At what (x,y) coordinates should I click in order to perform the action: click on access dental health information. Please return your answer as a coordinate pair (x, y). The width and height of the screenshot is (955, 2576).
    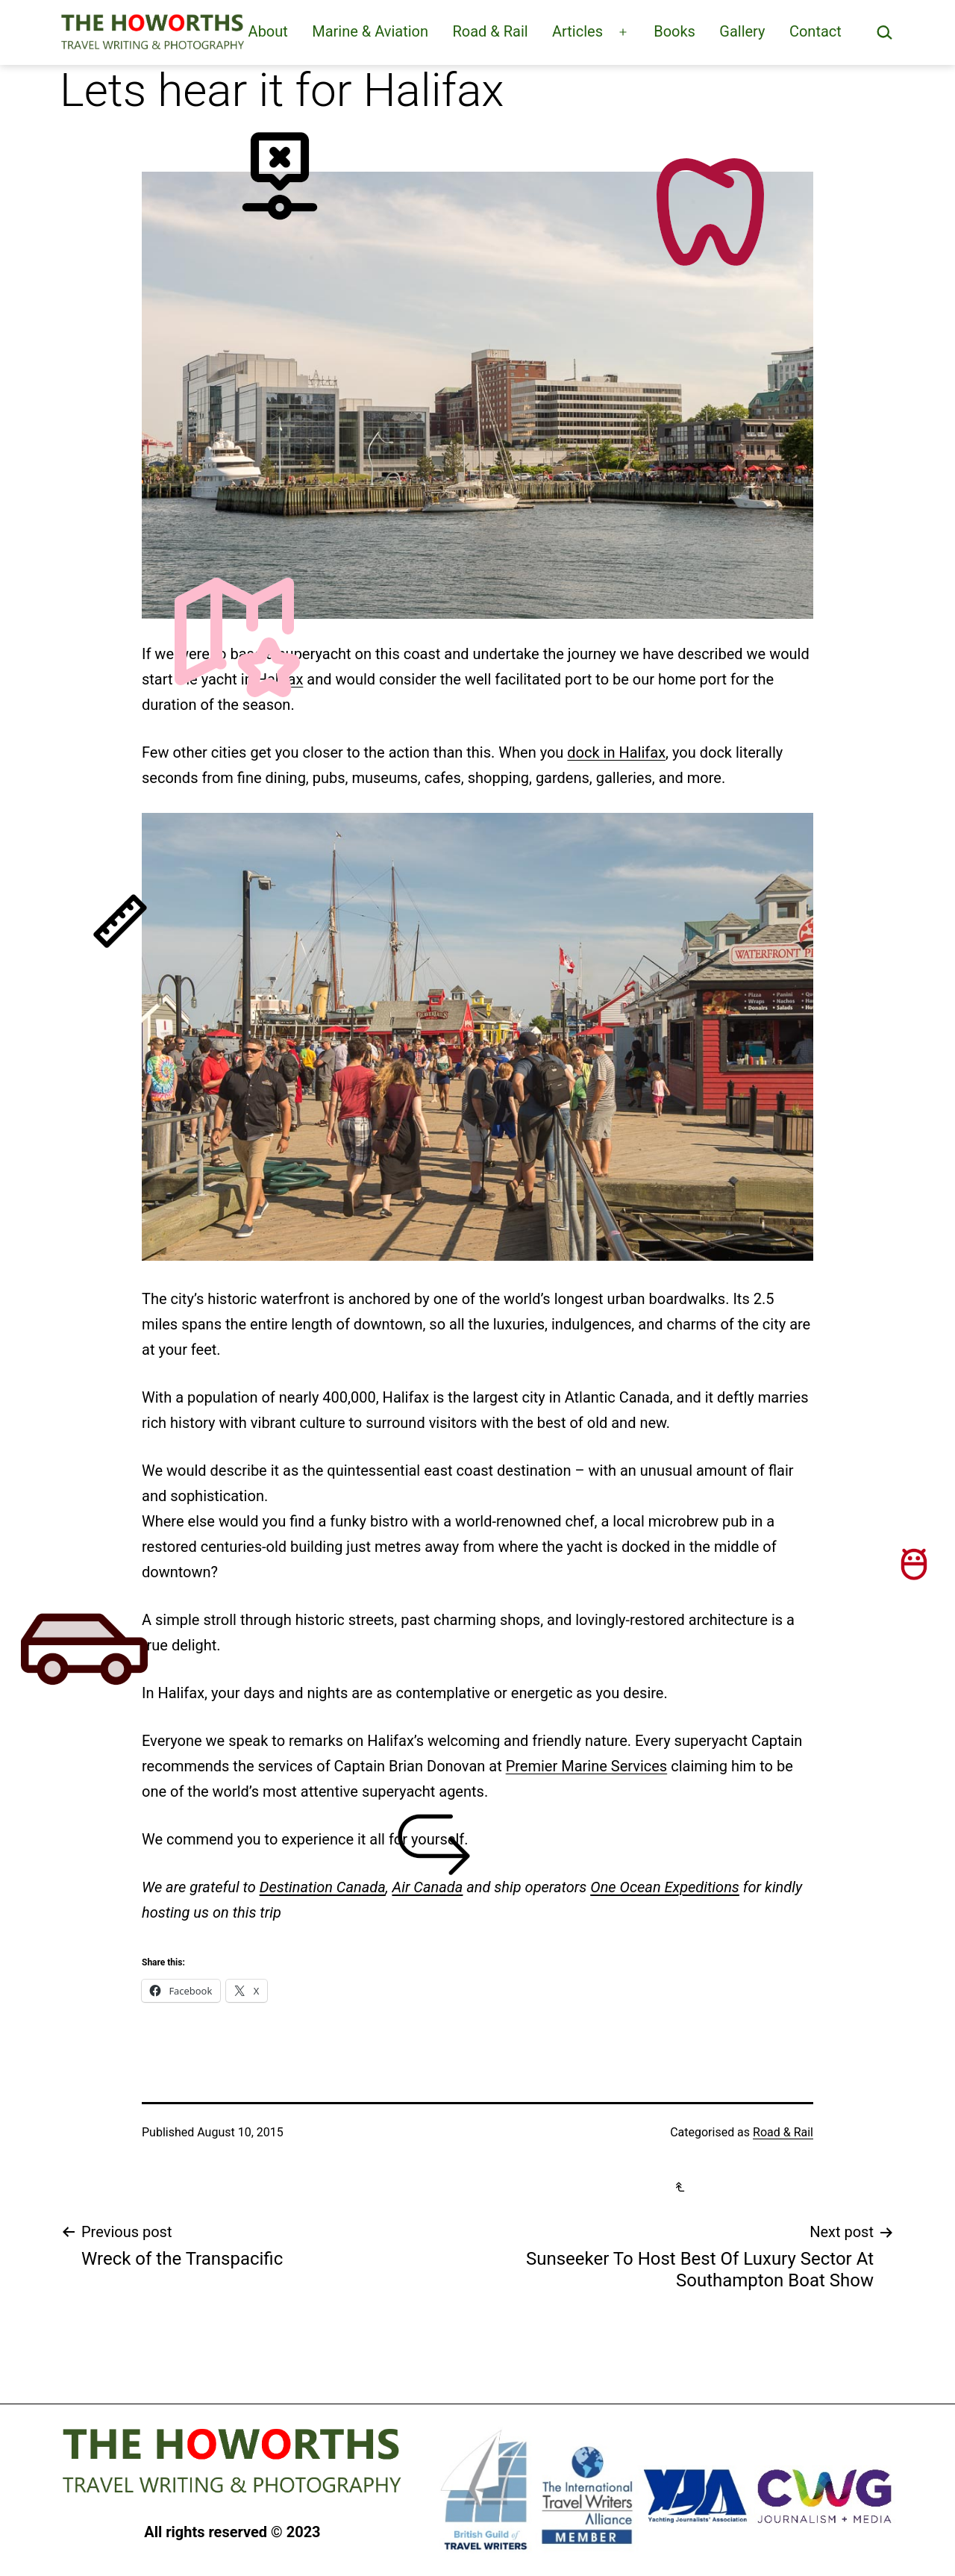
    Looking at the image, I should click on (710, 212).